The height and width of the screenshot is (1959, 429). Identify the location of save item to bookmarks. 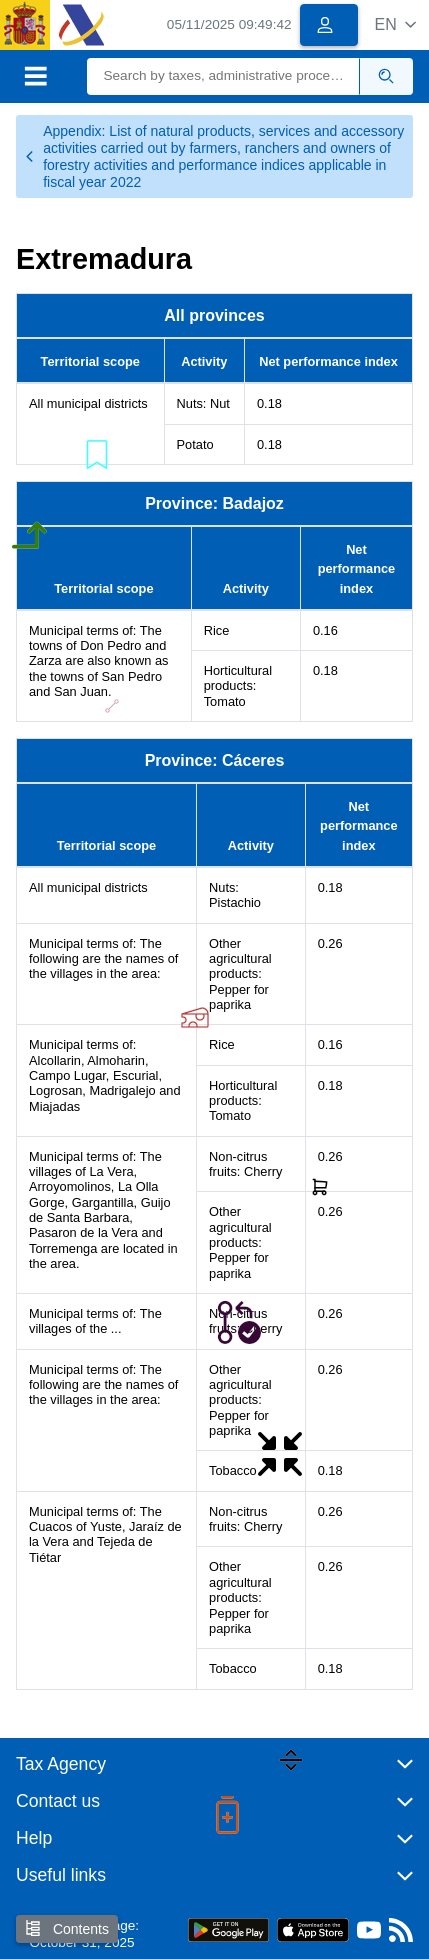
(97, 454).